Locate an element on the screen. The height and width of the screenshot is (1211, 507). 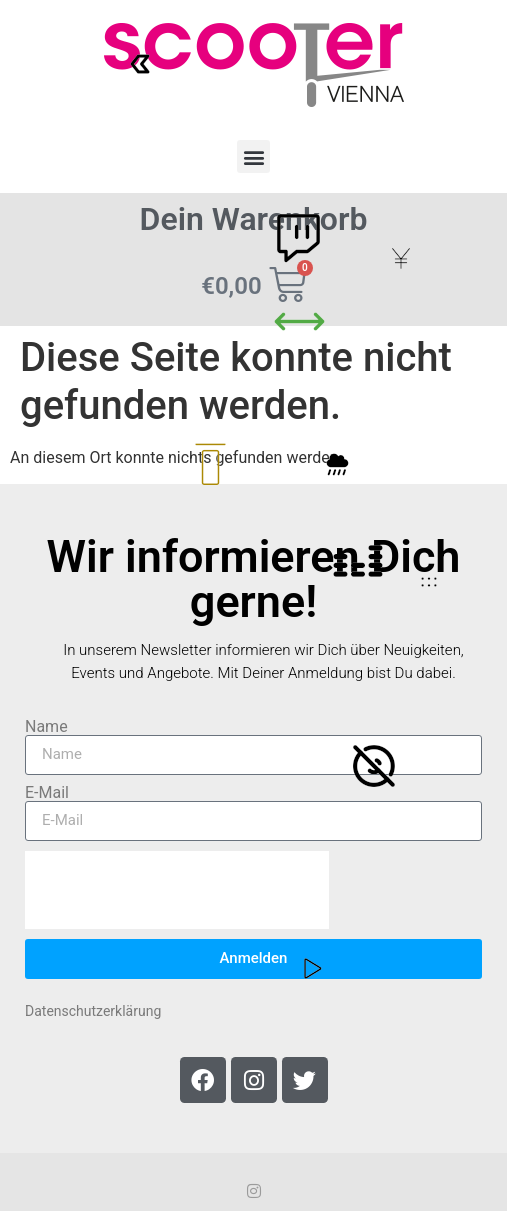
open Twitch app is located at coordinates (298, 235).